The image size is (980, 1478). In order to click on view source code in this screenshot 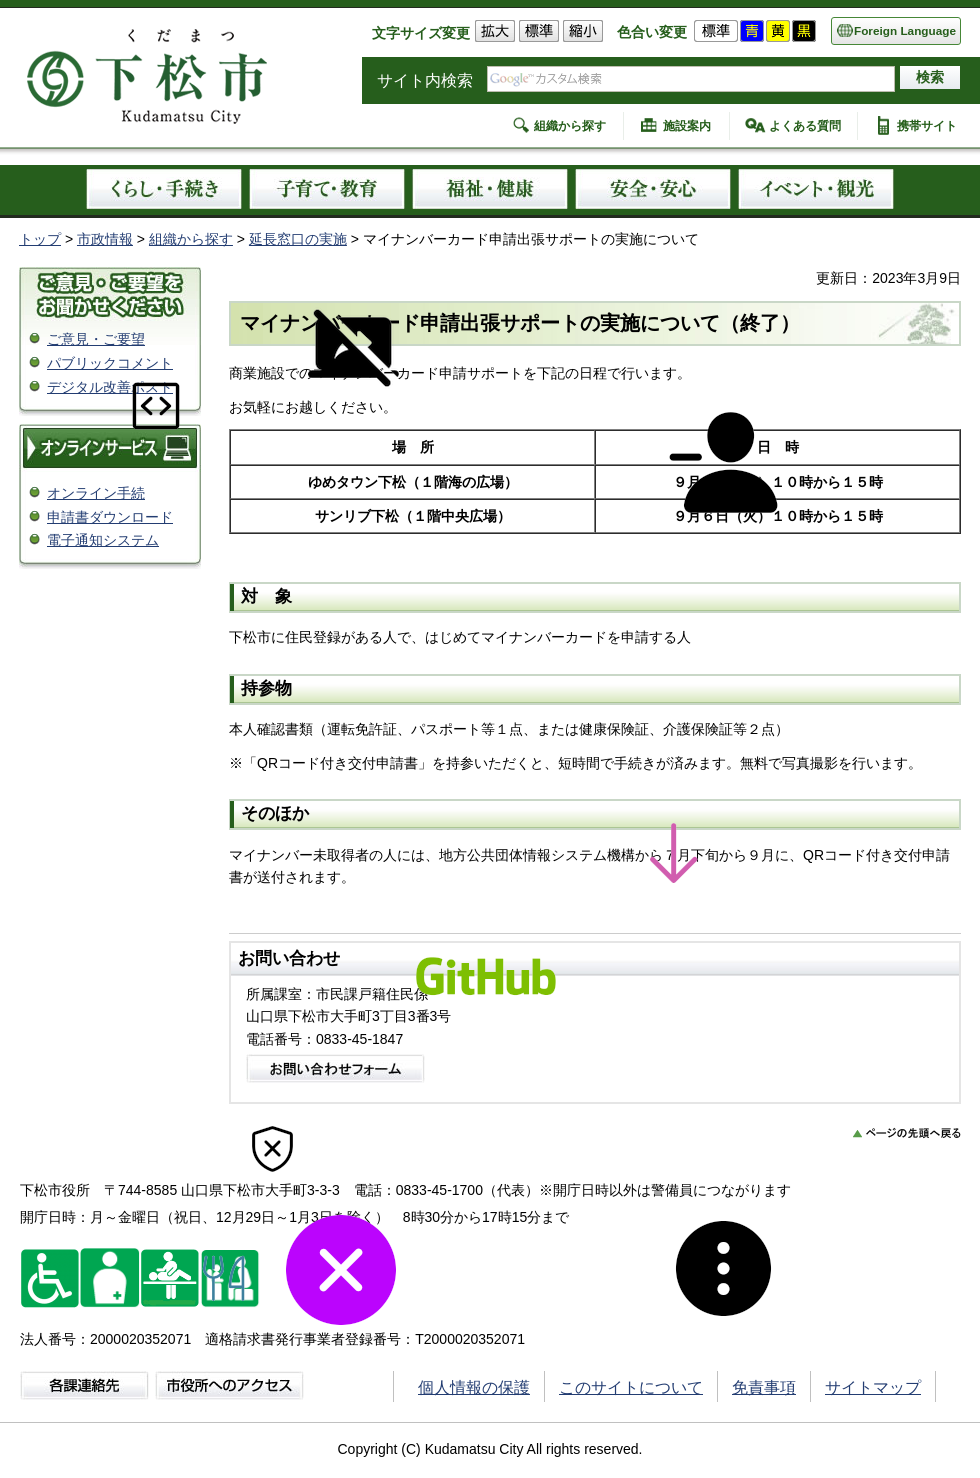, I will do `click(156, 406)`.